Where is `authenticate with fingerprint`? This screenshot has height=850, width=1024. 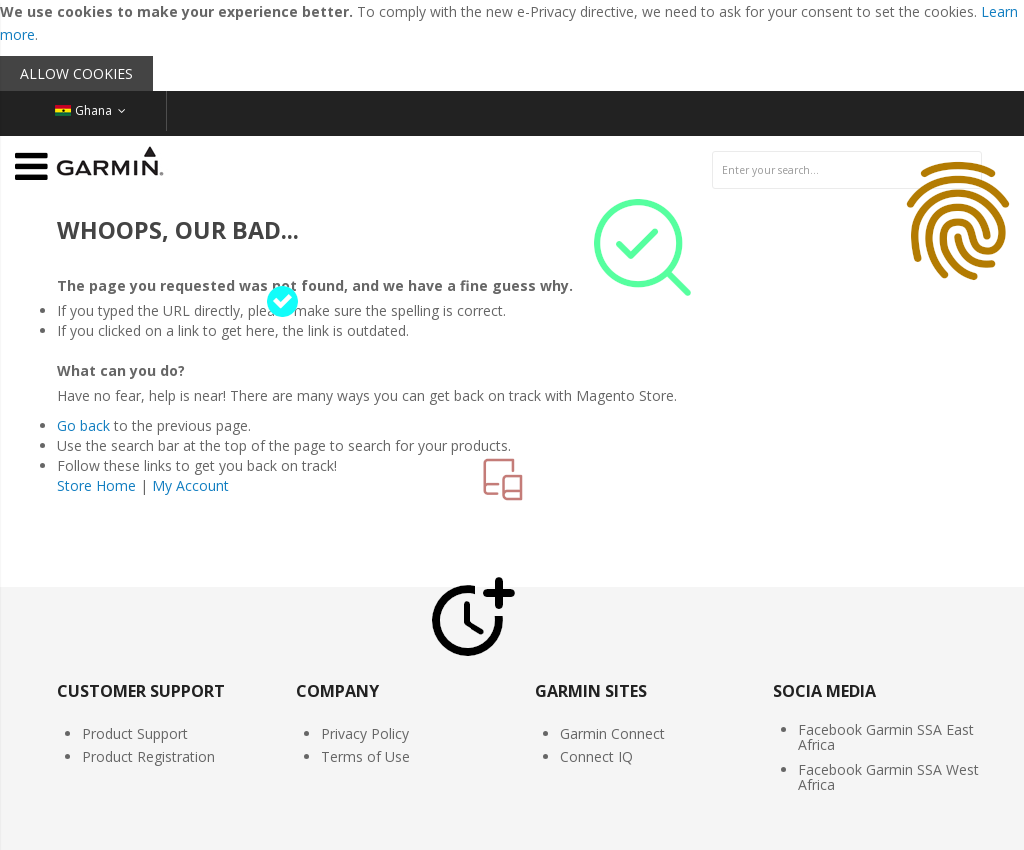 authenticate with fingerprint is located at coordinates (958, 221).